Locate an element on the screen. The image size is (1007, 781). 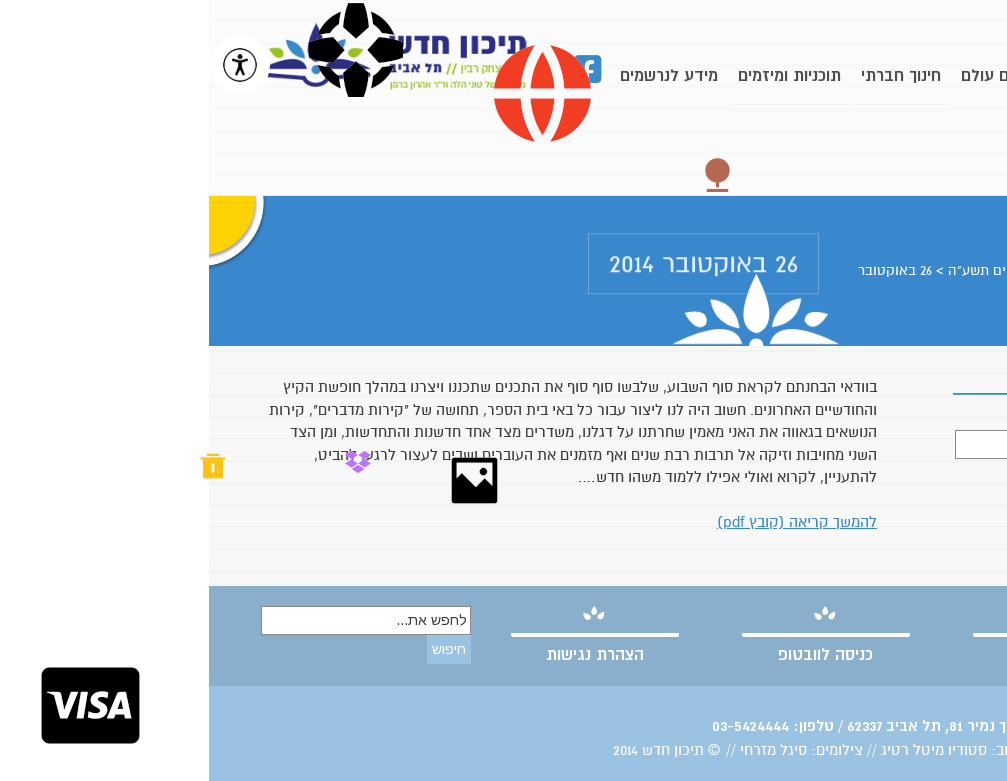
delete selected item is located at coordinates (213, 466).